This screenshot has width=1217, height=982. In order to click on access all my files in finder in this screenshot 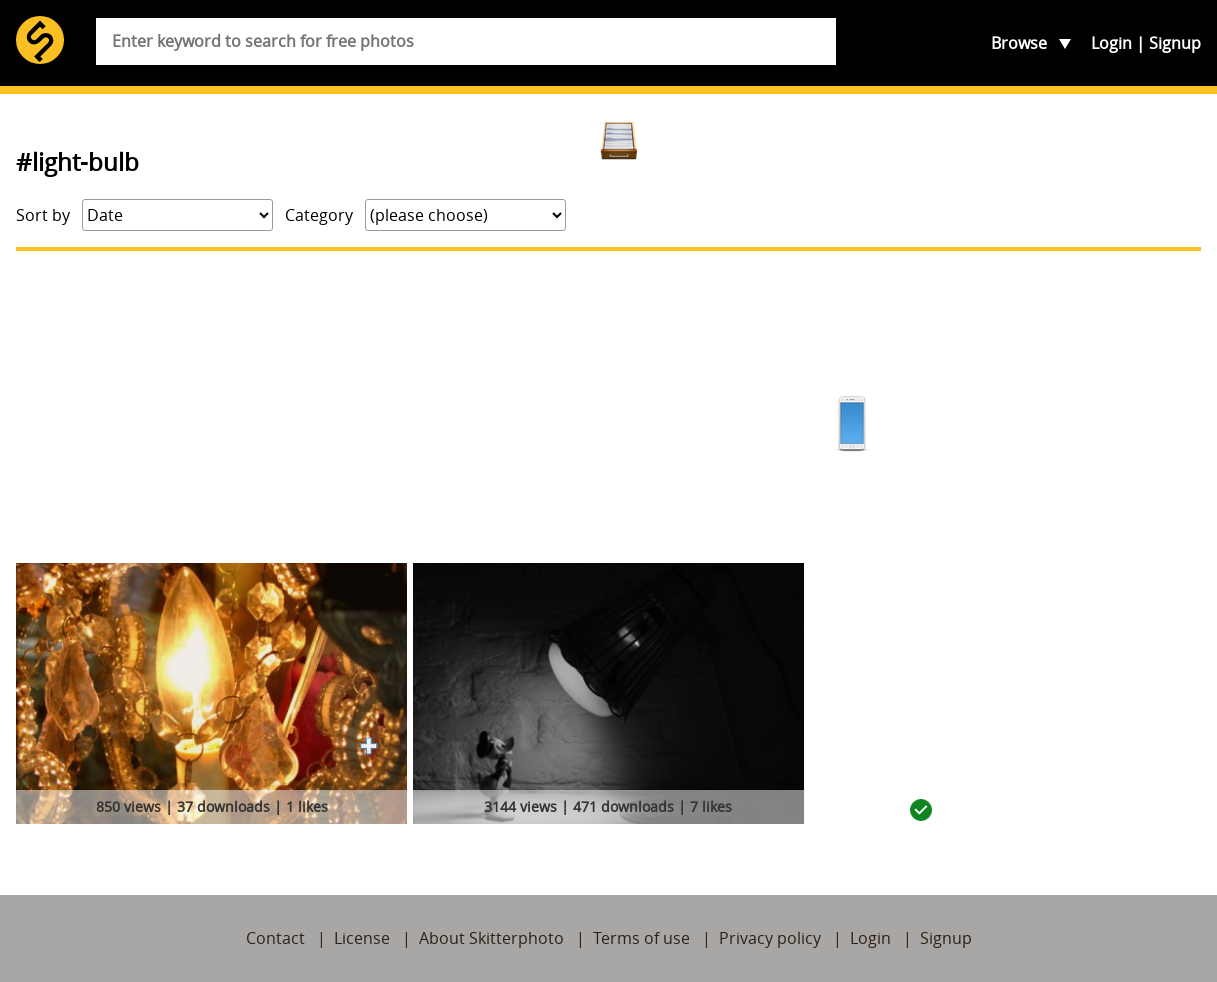, I will do `click(619, 141)`.